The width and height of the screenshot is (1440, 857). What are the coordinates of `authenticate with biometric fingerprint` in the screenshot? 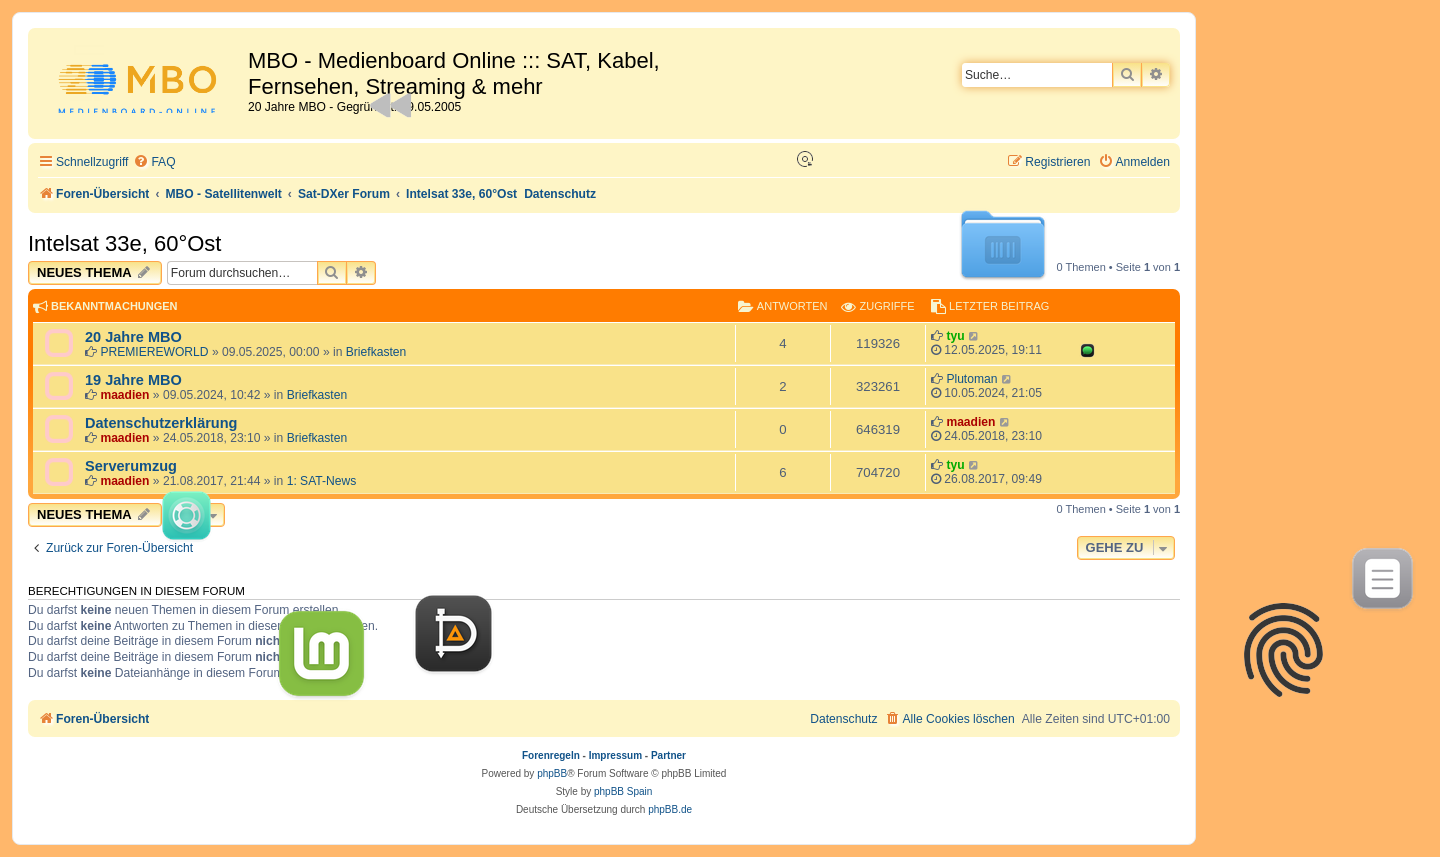 It's located at (1286, 651).